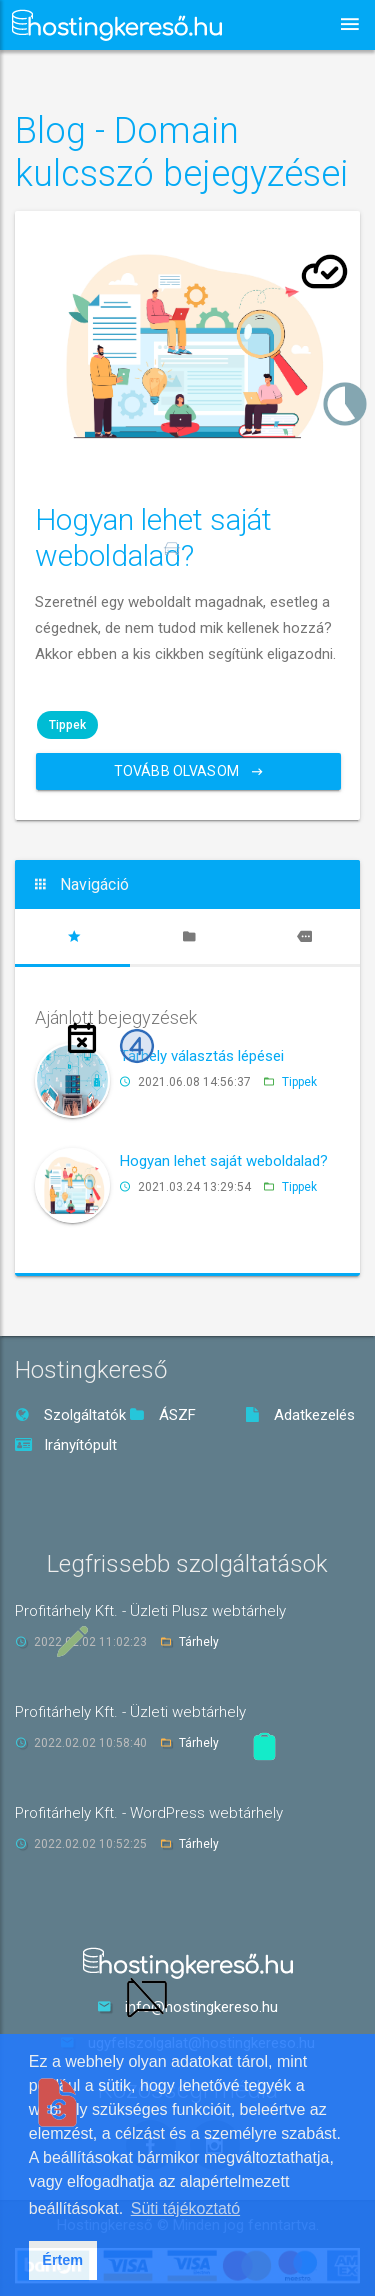 The width and height of the screenshot is (375, 2296). I want to click on file successfully uploaded to cloud storage, so click(324, 271).